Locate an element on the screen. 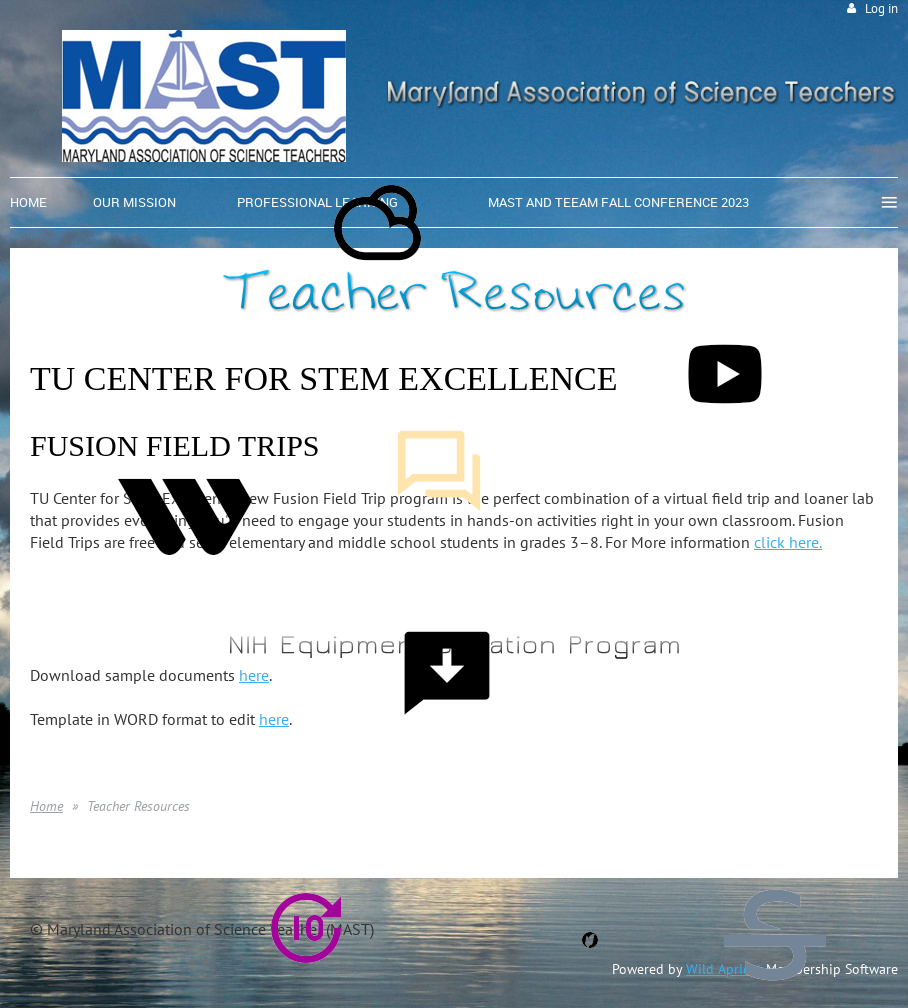  open YouTube app is located at coordinates (725, 374).